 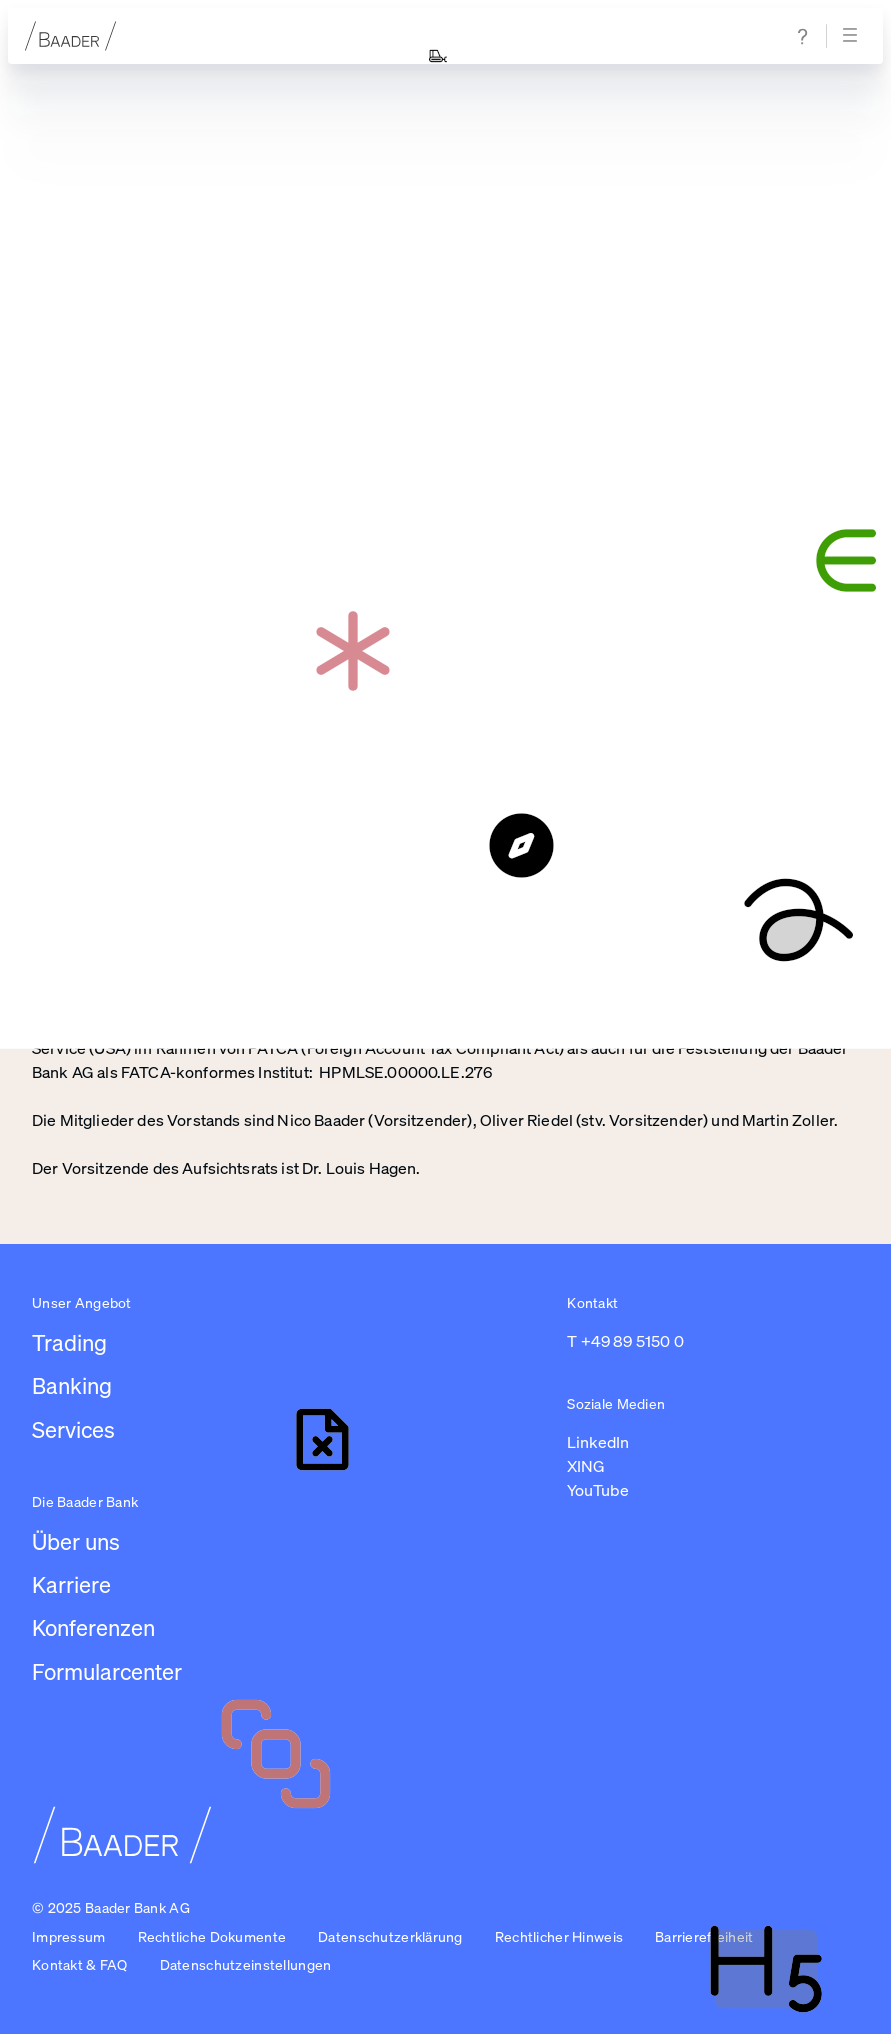 I want to click on format text as heading level 5, so click(x=760, y=1967).